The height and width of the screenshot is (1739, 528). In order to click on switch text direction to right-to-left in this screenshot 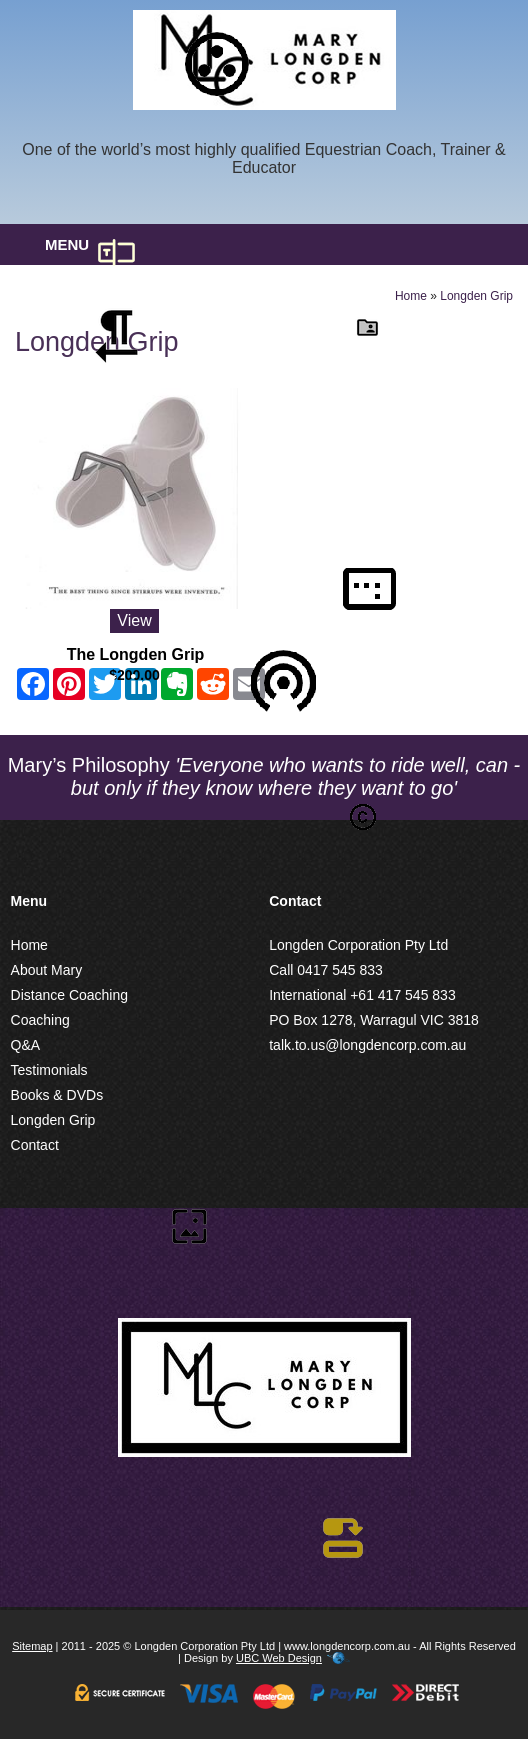, I will do `click(116, 336)`.